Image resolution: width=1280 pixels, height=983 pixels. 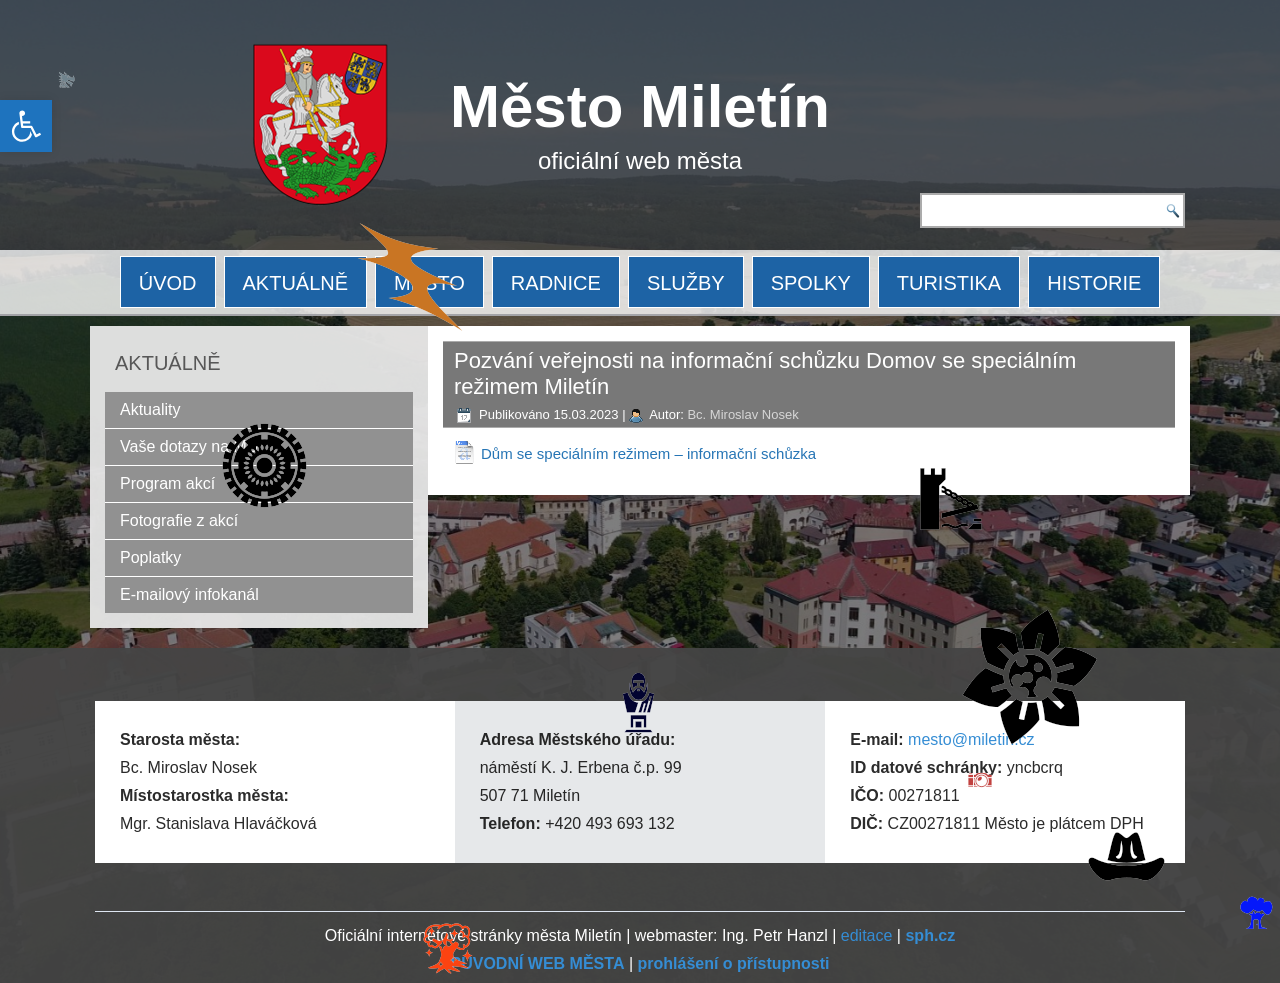 I want to click on holy oak tree icon for fantasy or RPG game element, so click(x=448, y=948).